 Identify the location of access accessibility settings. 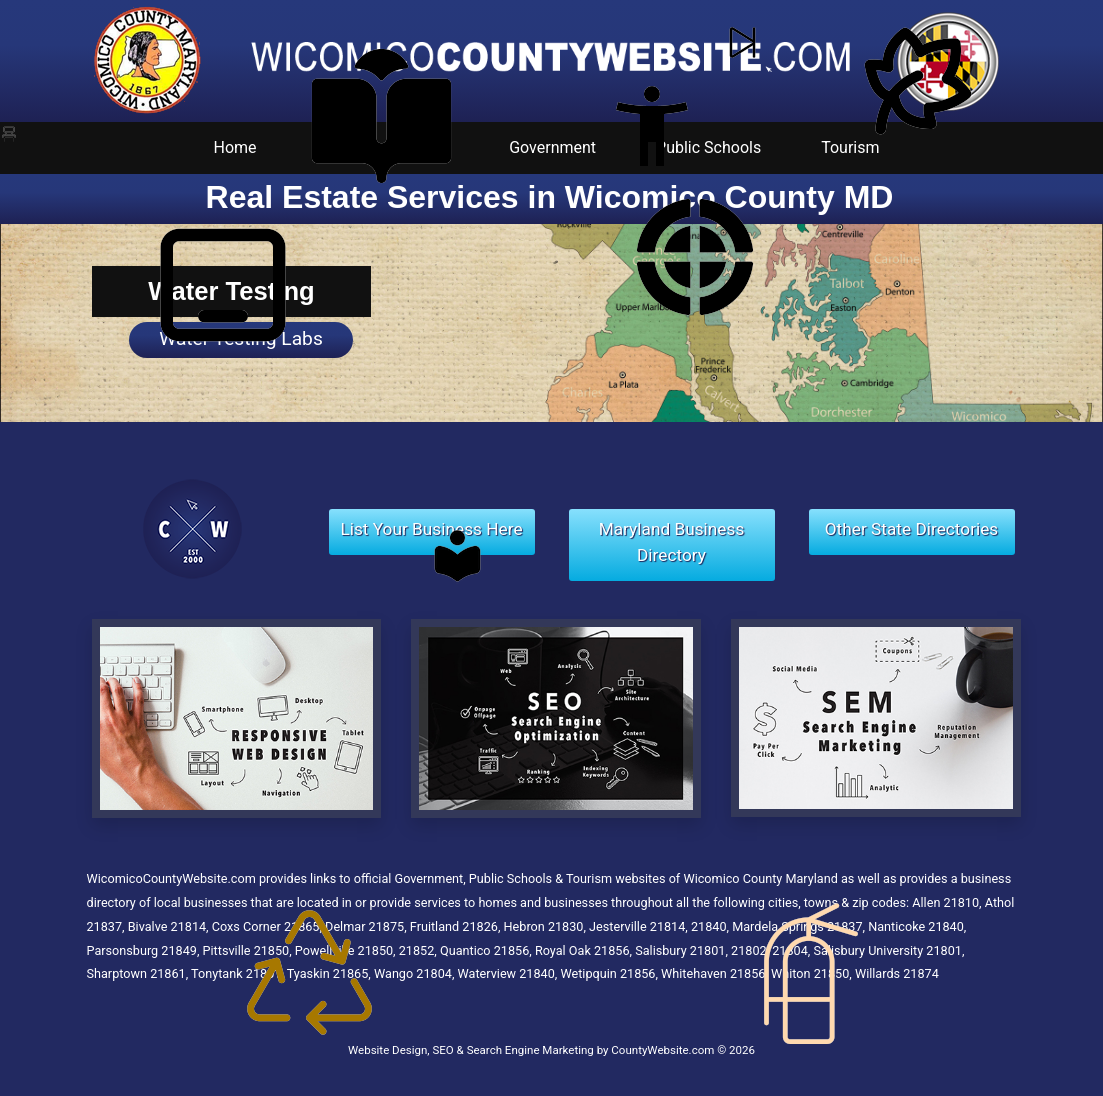
(652, 126).